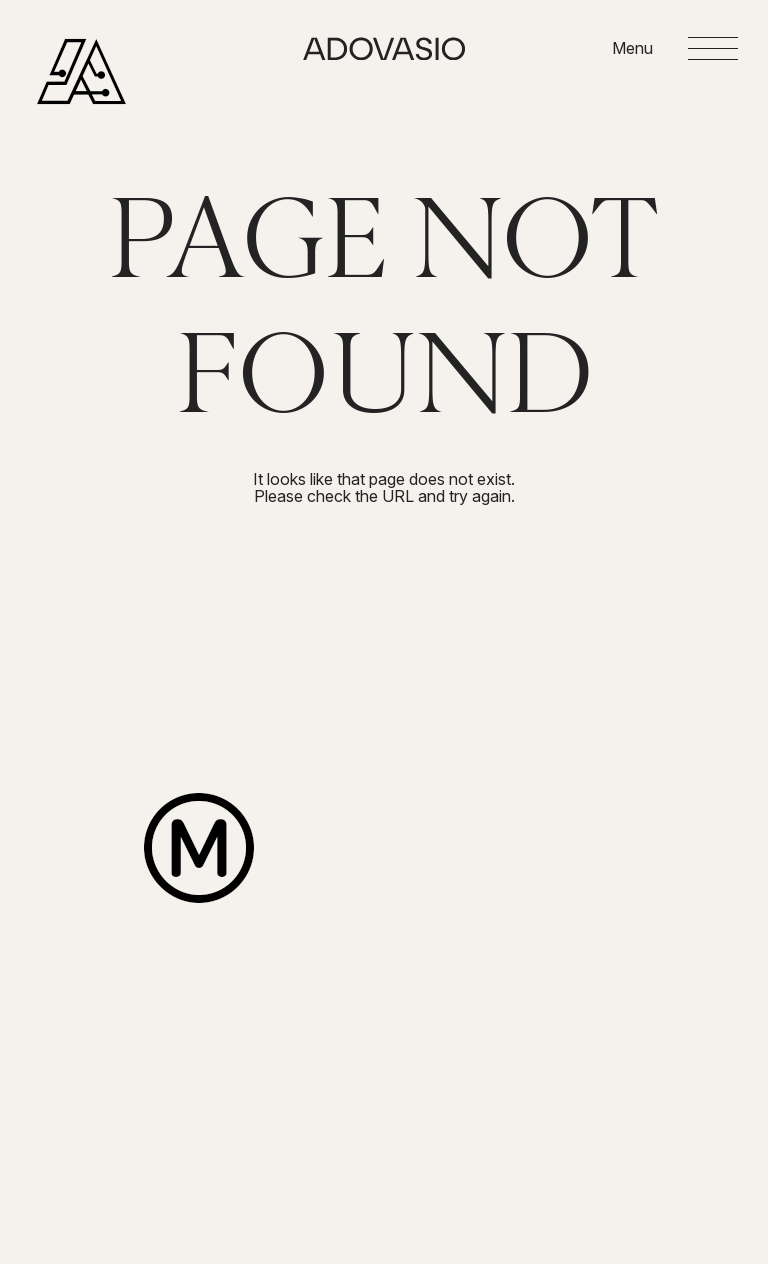 The height and width of the screenshot is (1264, 768). I want to click on open the Paris Metro transit app, so click(199, 848).